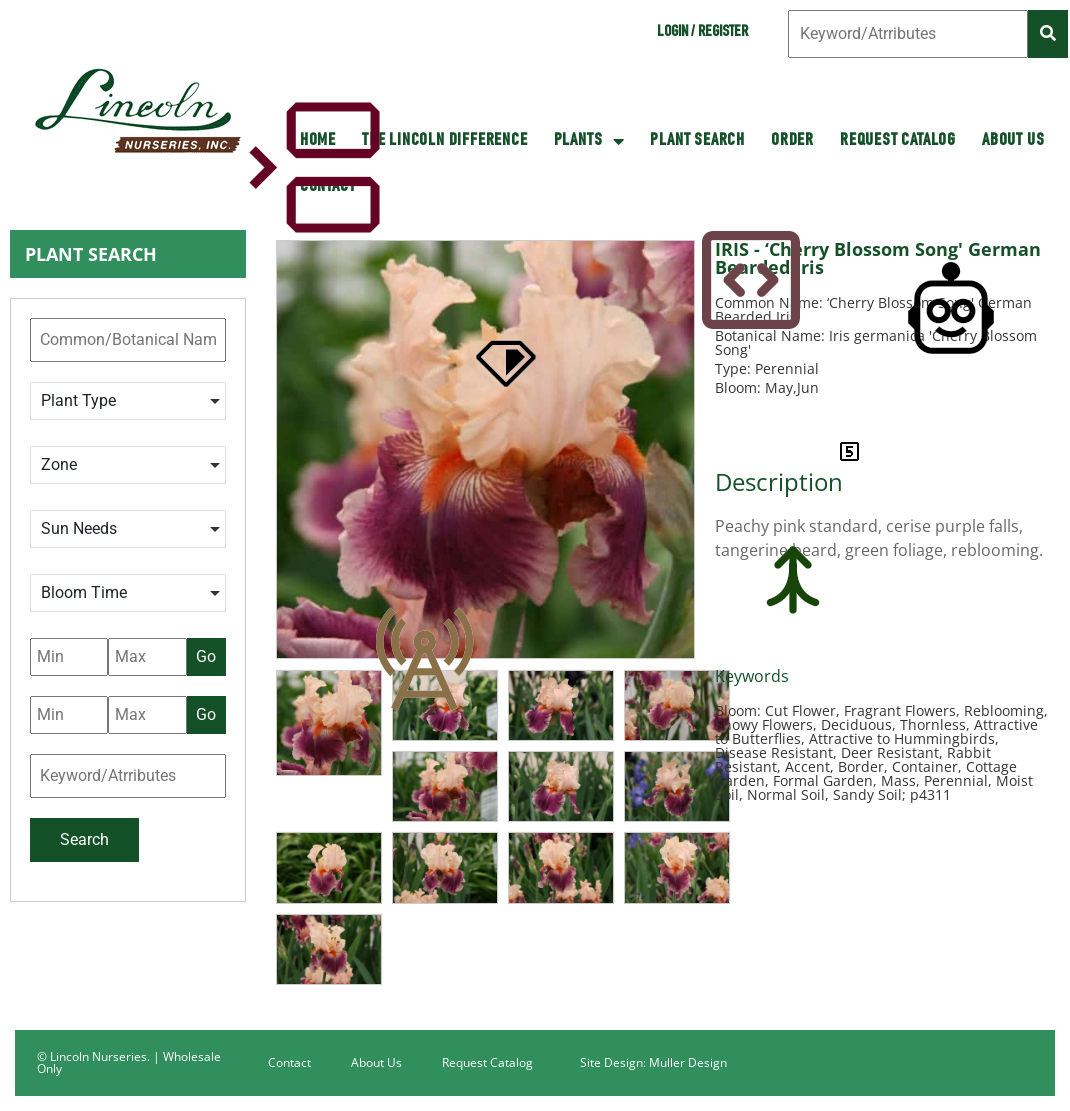  Describe the element at coordinates (793, 580) in the screenshot. I see `merge two branches or paths together` at that location.